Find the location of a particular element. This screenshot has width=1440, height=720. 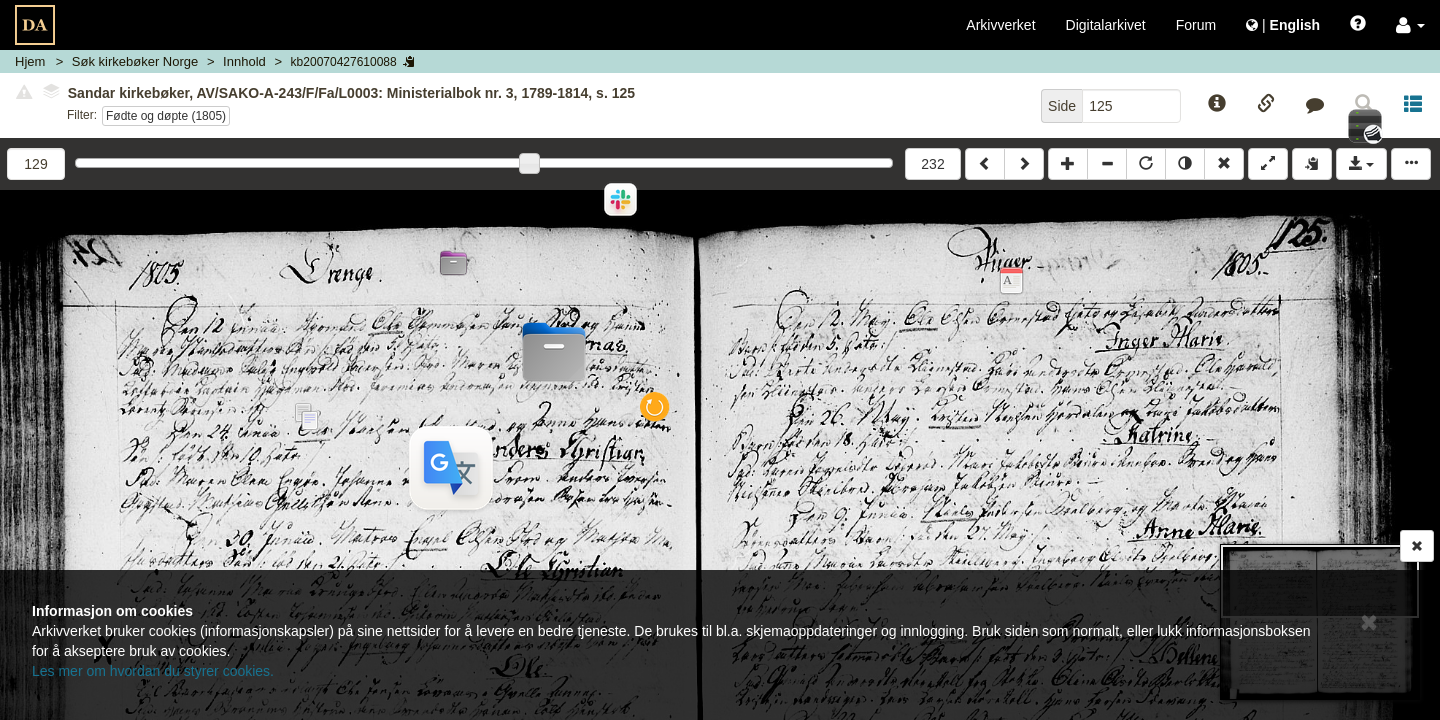

open Slack messaging app is located at coordinates (620, 199).